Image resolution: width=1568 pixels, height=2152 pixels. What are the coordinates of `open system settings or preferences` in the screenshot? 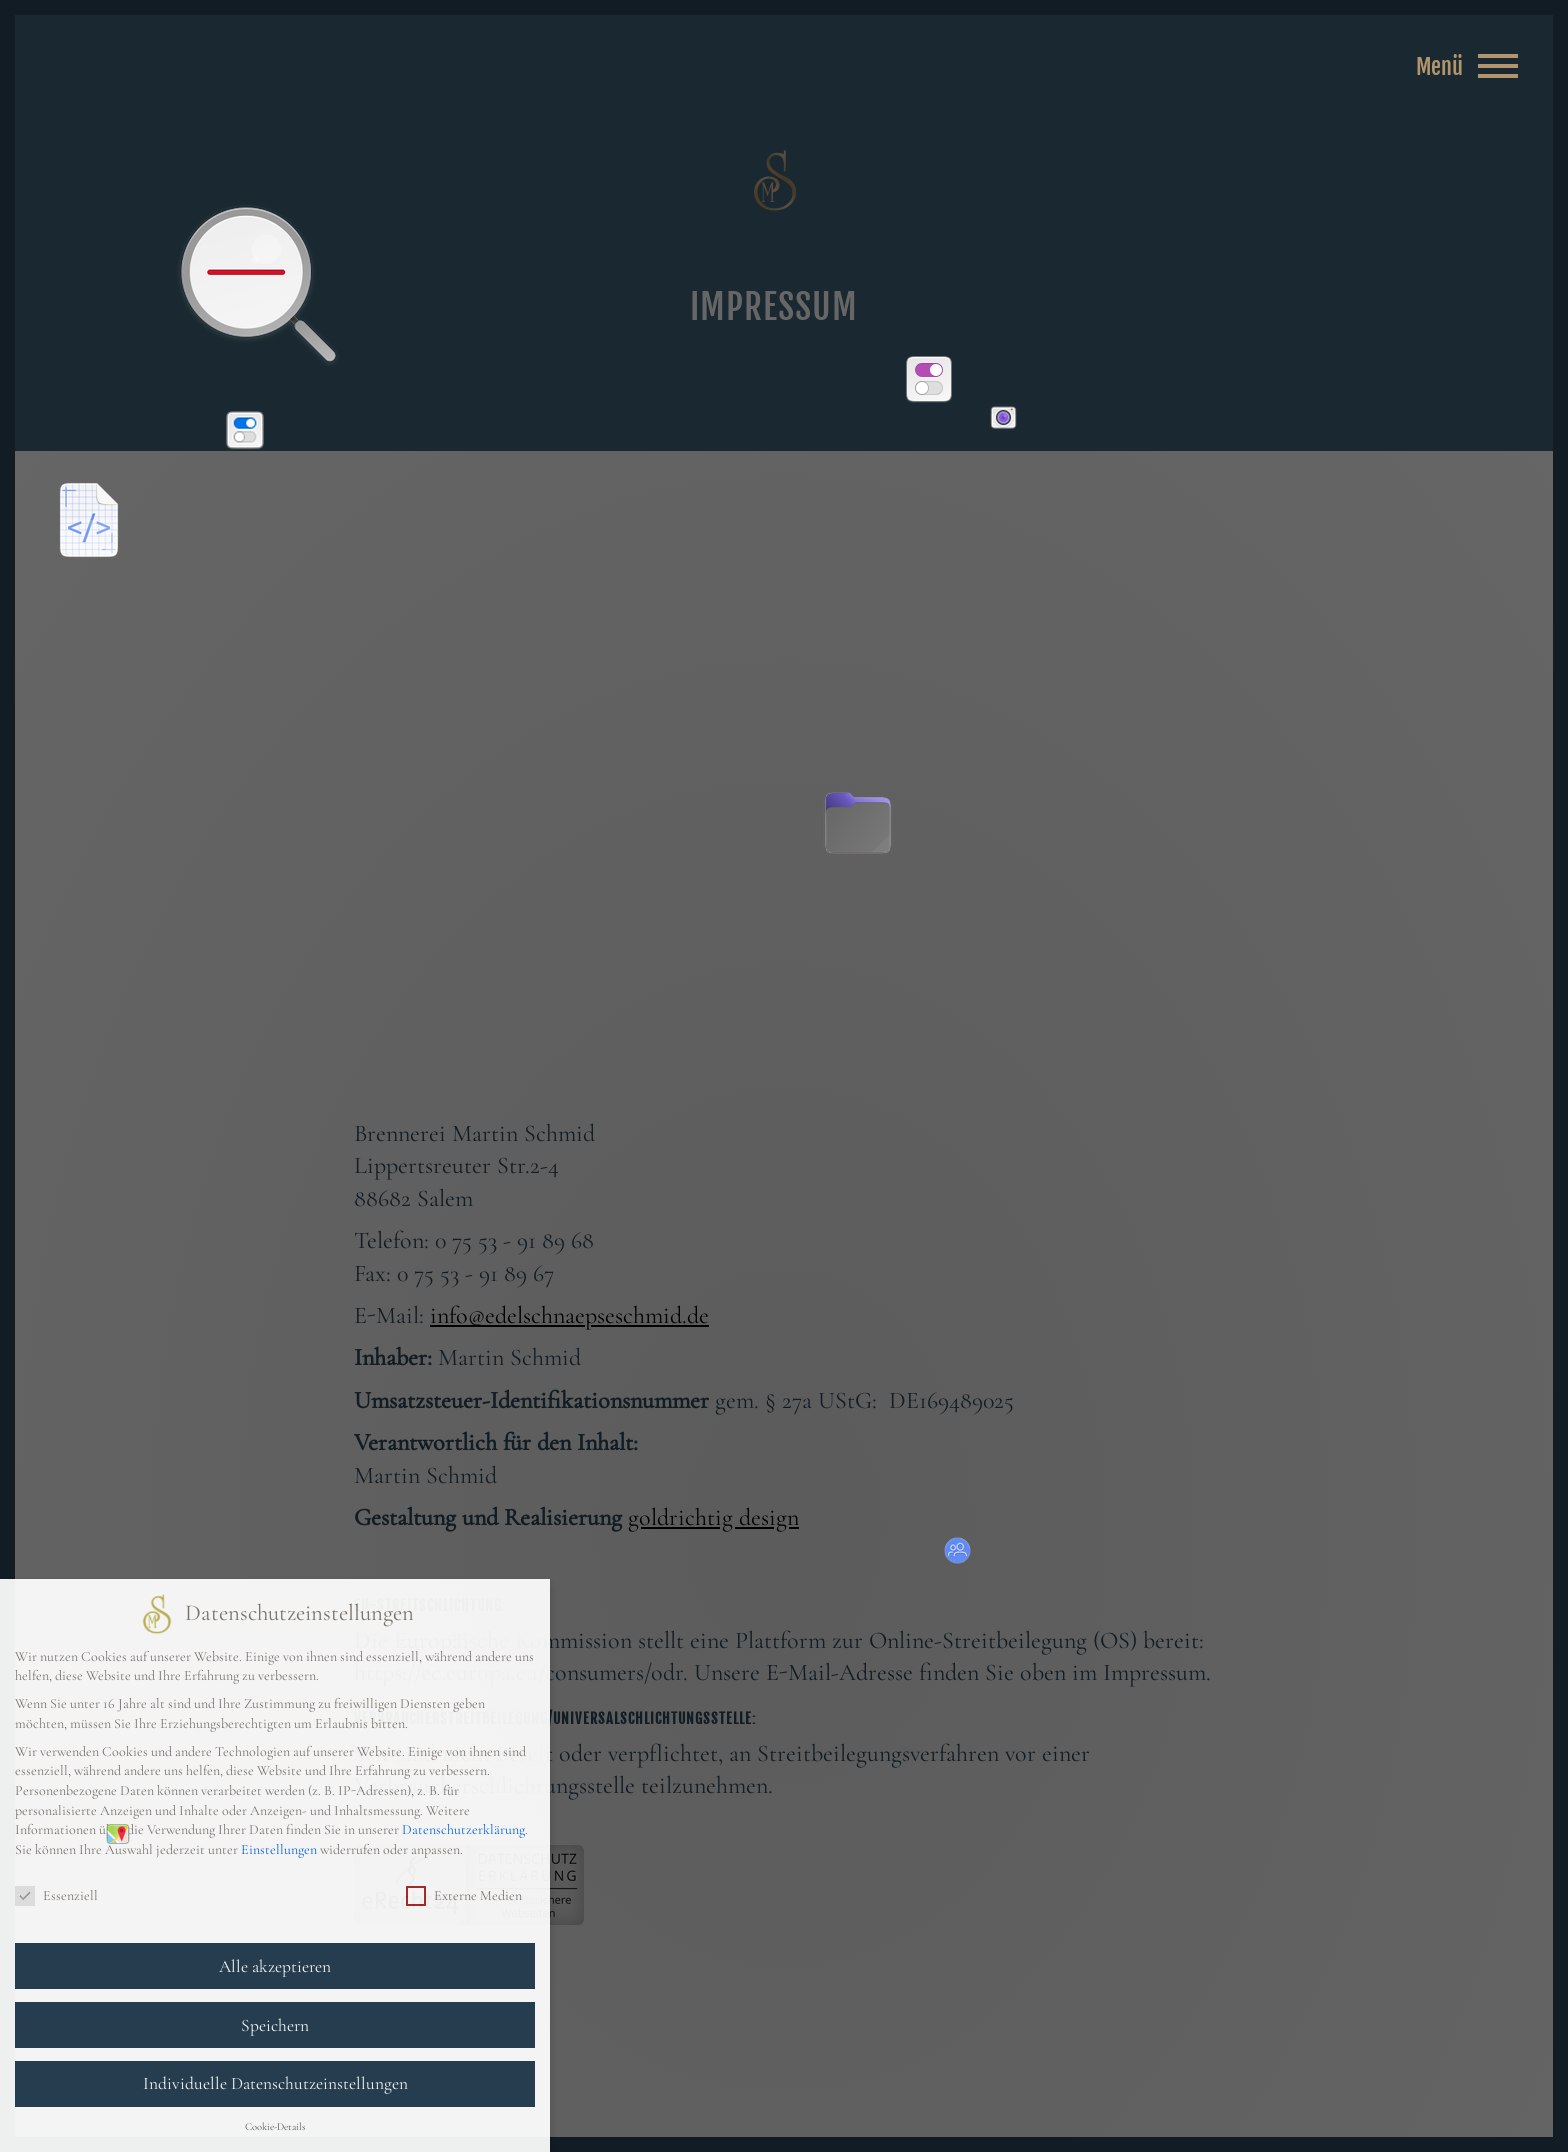 It's located at (245, 430).